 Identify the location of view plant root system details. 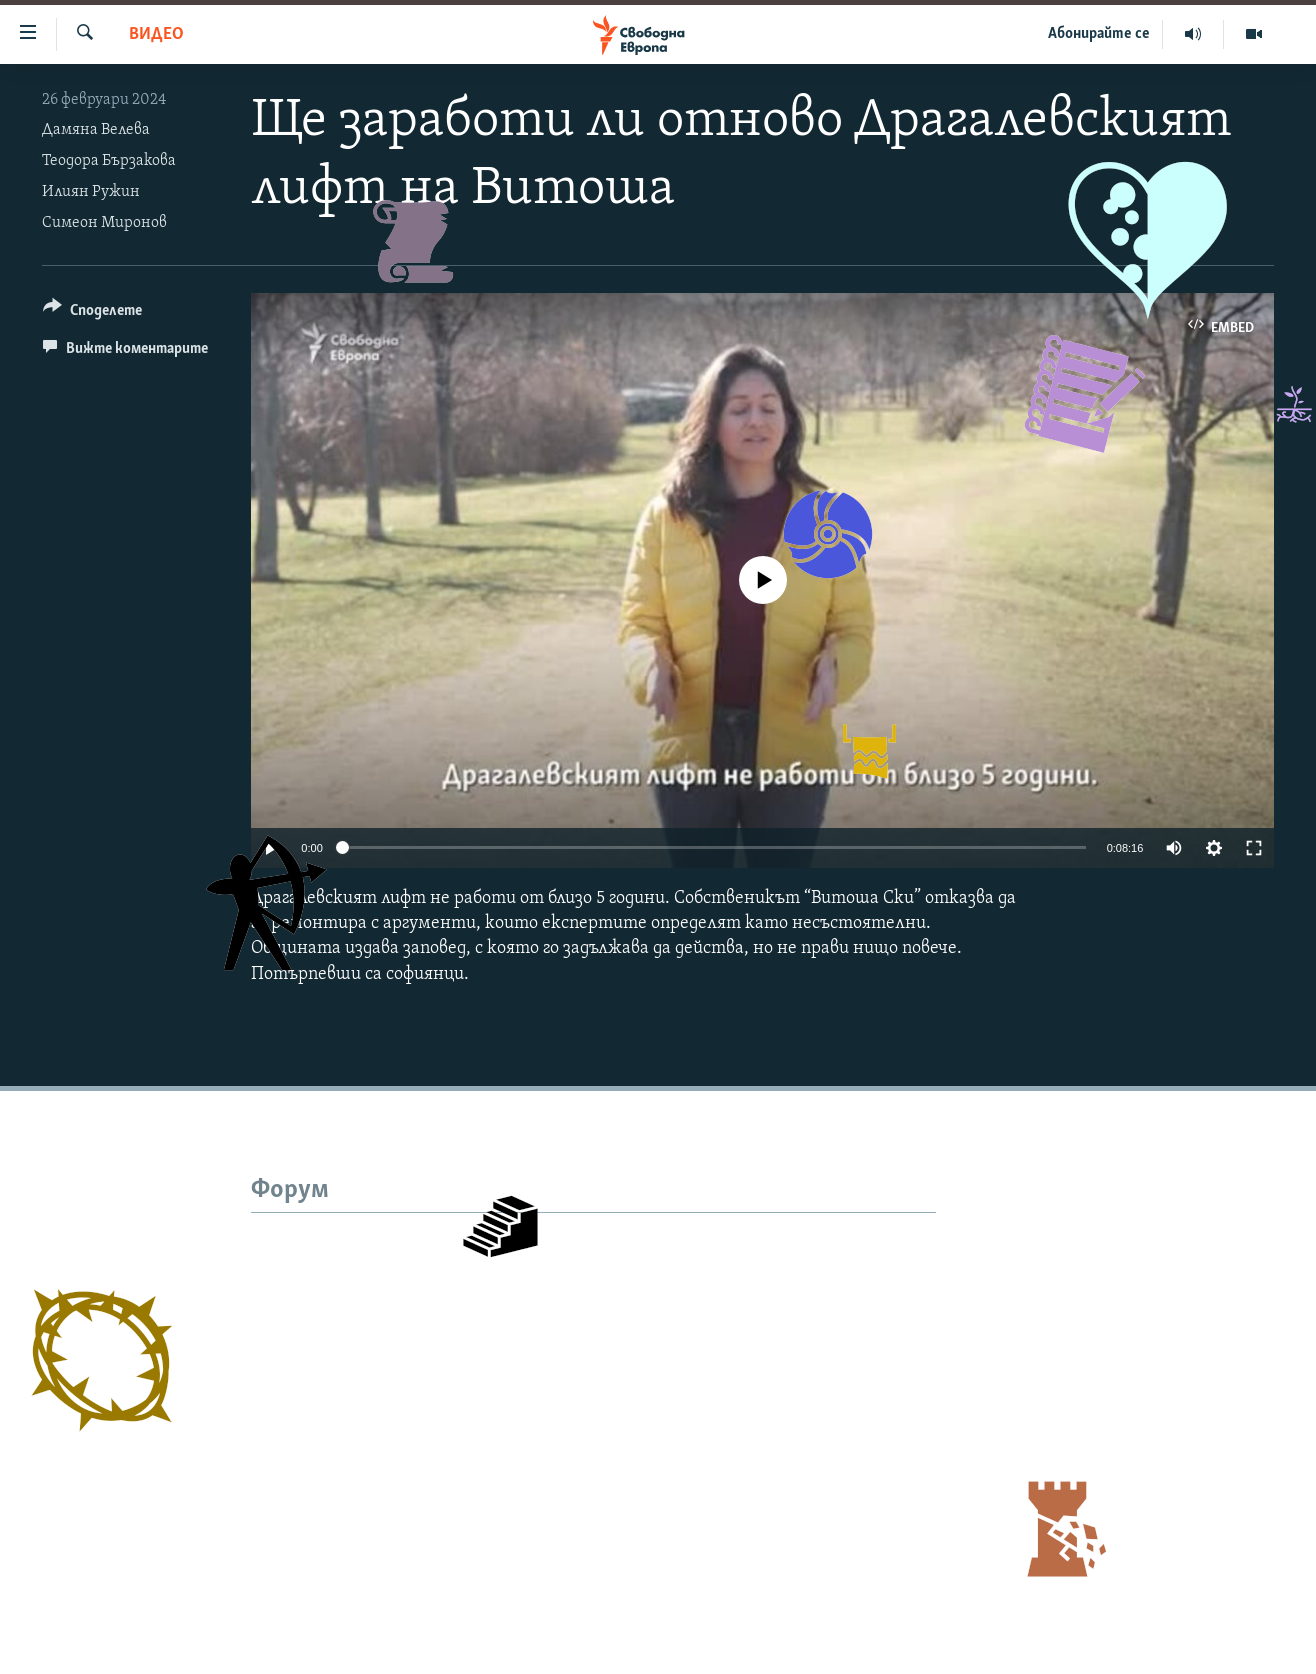
(1294, 404).